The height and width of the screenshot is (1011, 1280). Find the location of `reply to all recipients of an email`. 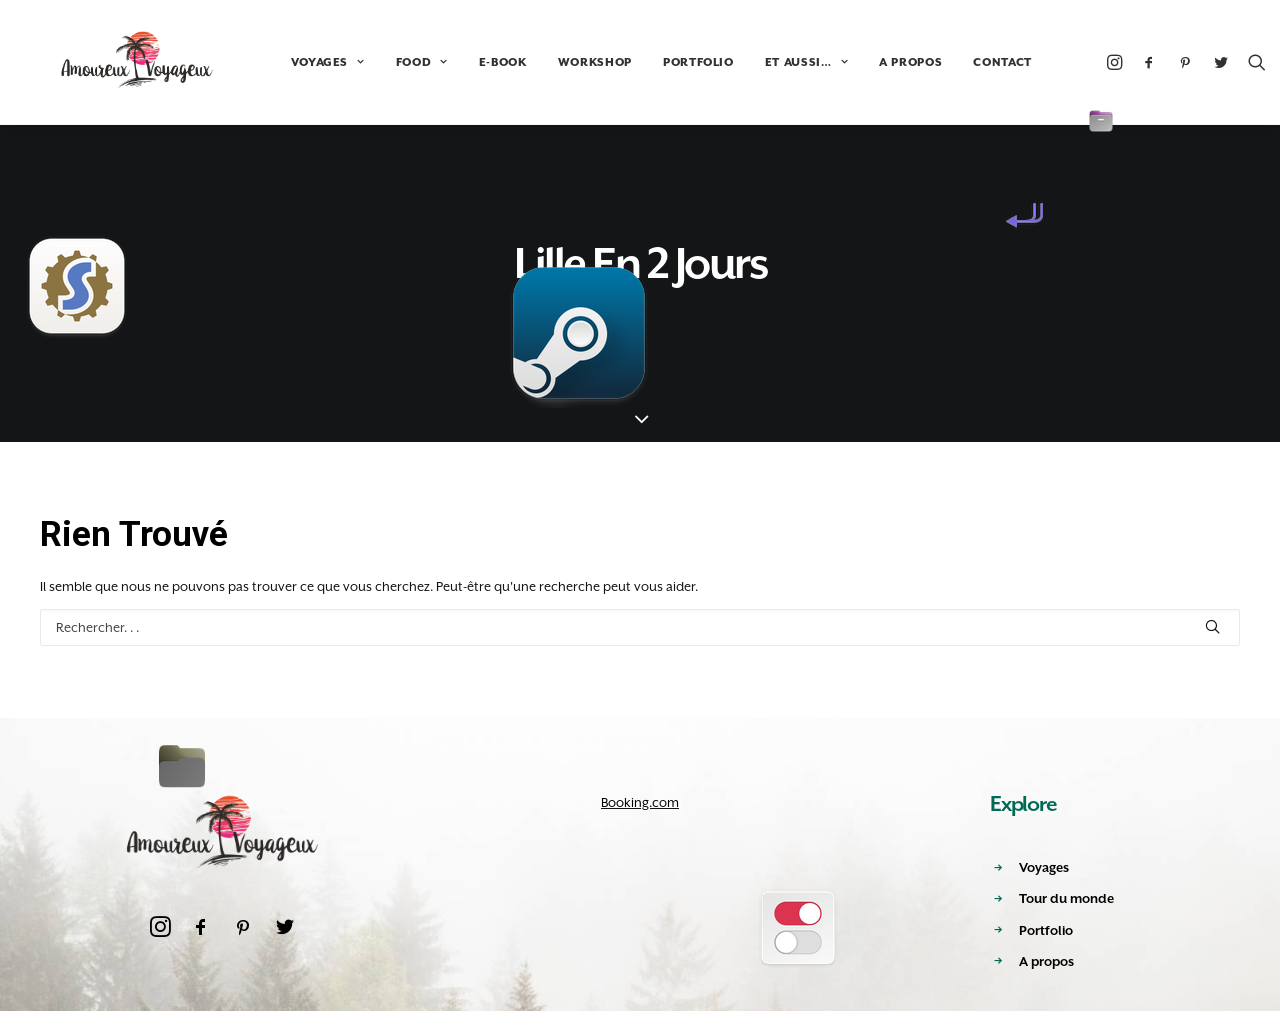

reply to all recipients of an email is located at coordinates (1024, 213).